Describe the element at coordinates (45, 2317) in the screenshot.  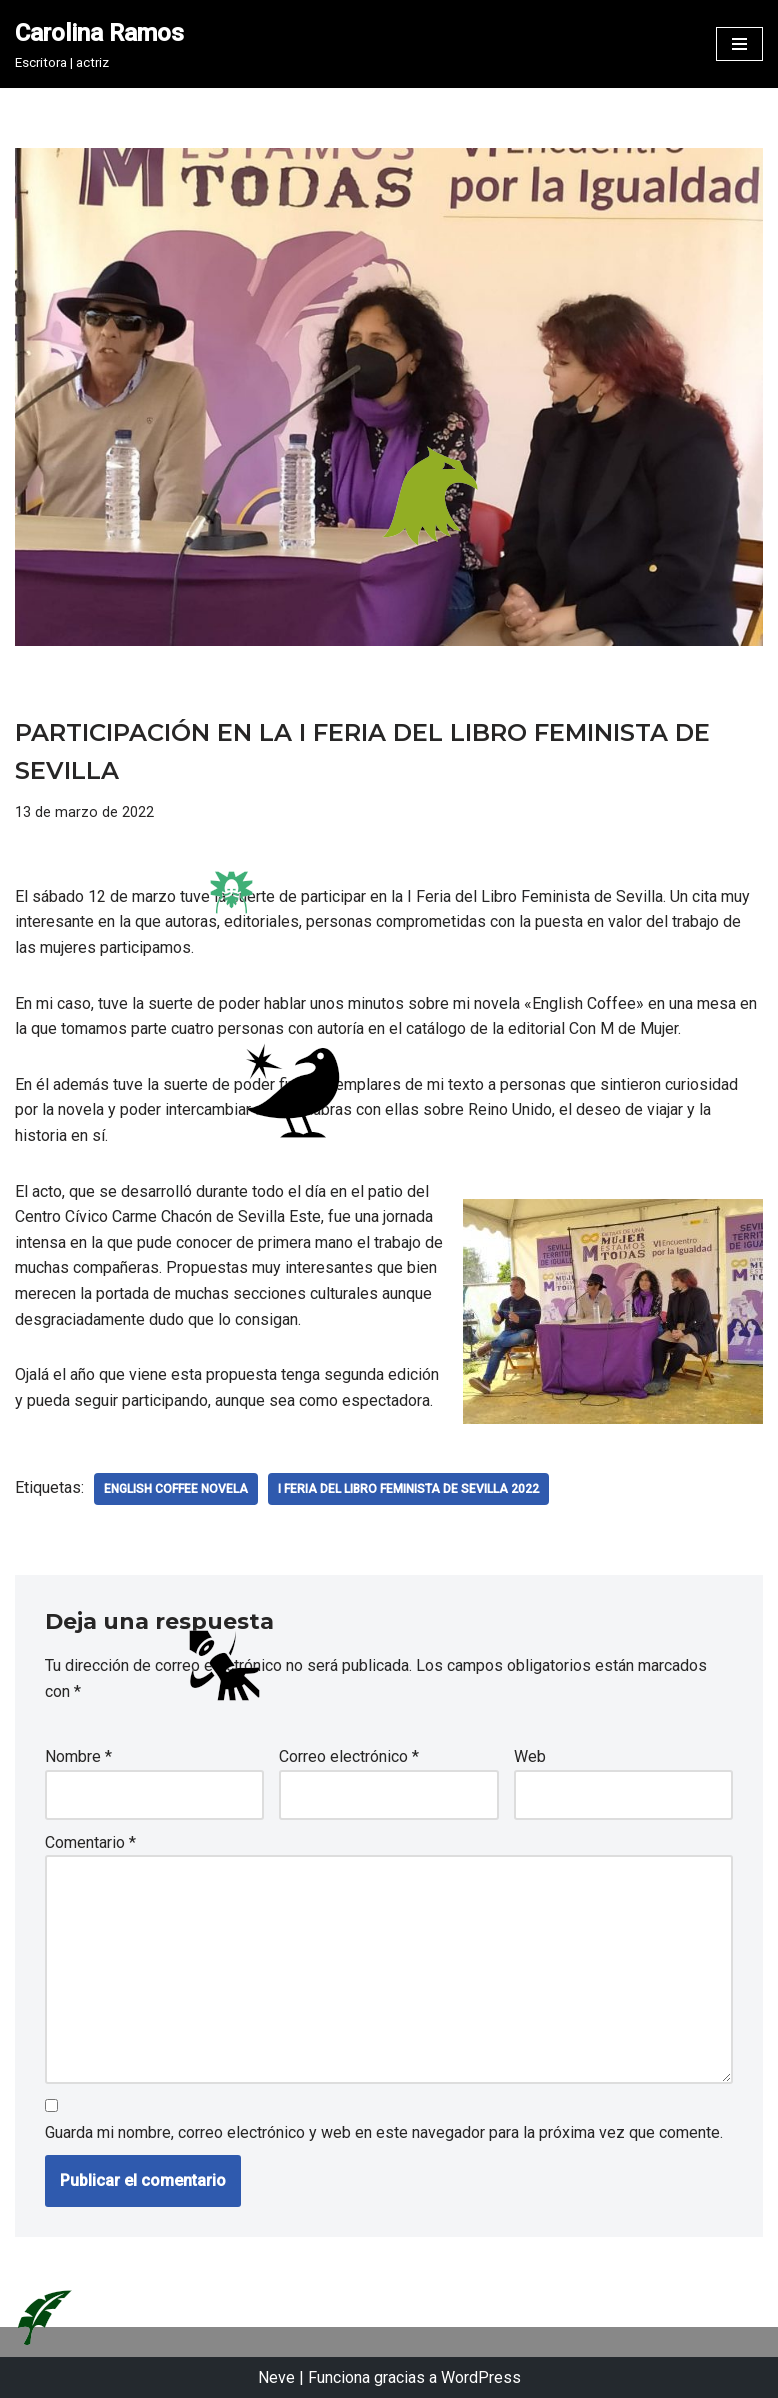
I see `compose a new message or document` at that location.